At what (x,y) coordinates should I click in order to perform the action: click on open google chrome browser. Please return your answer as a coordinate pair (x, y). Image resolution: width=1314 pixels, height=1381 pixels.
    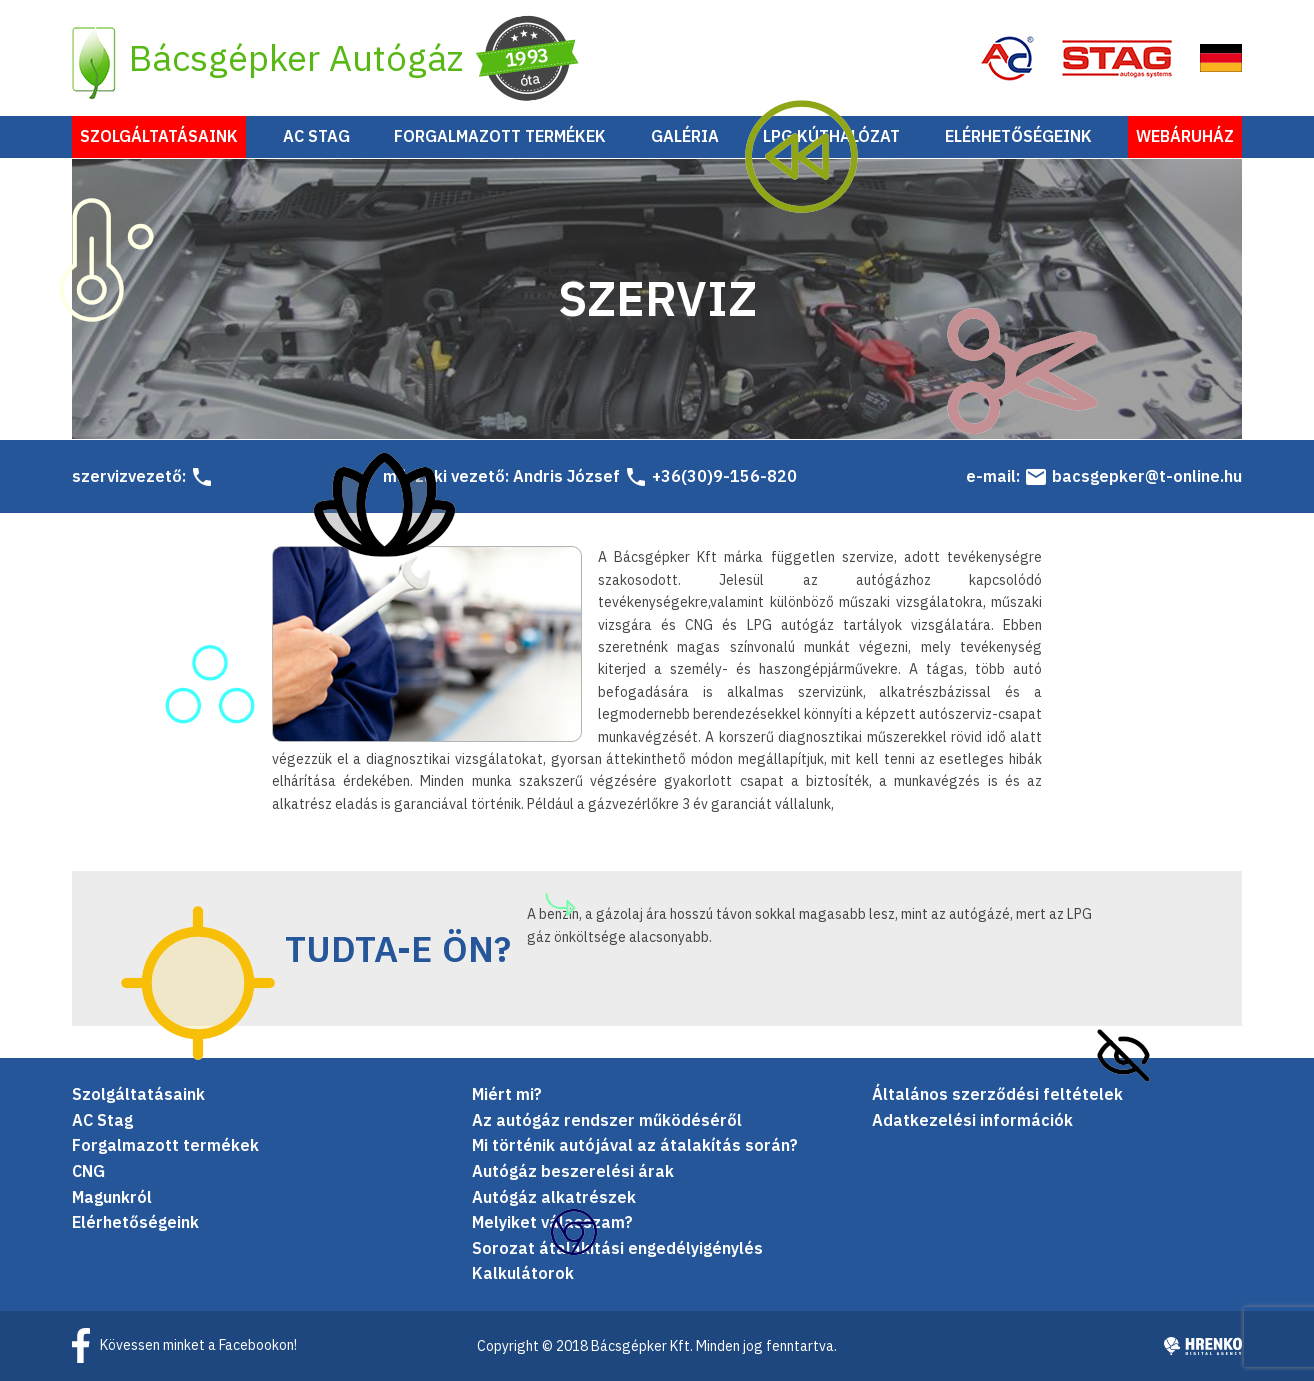
    Looking at the image, I should click on (574, 1232).